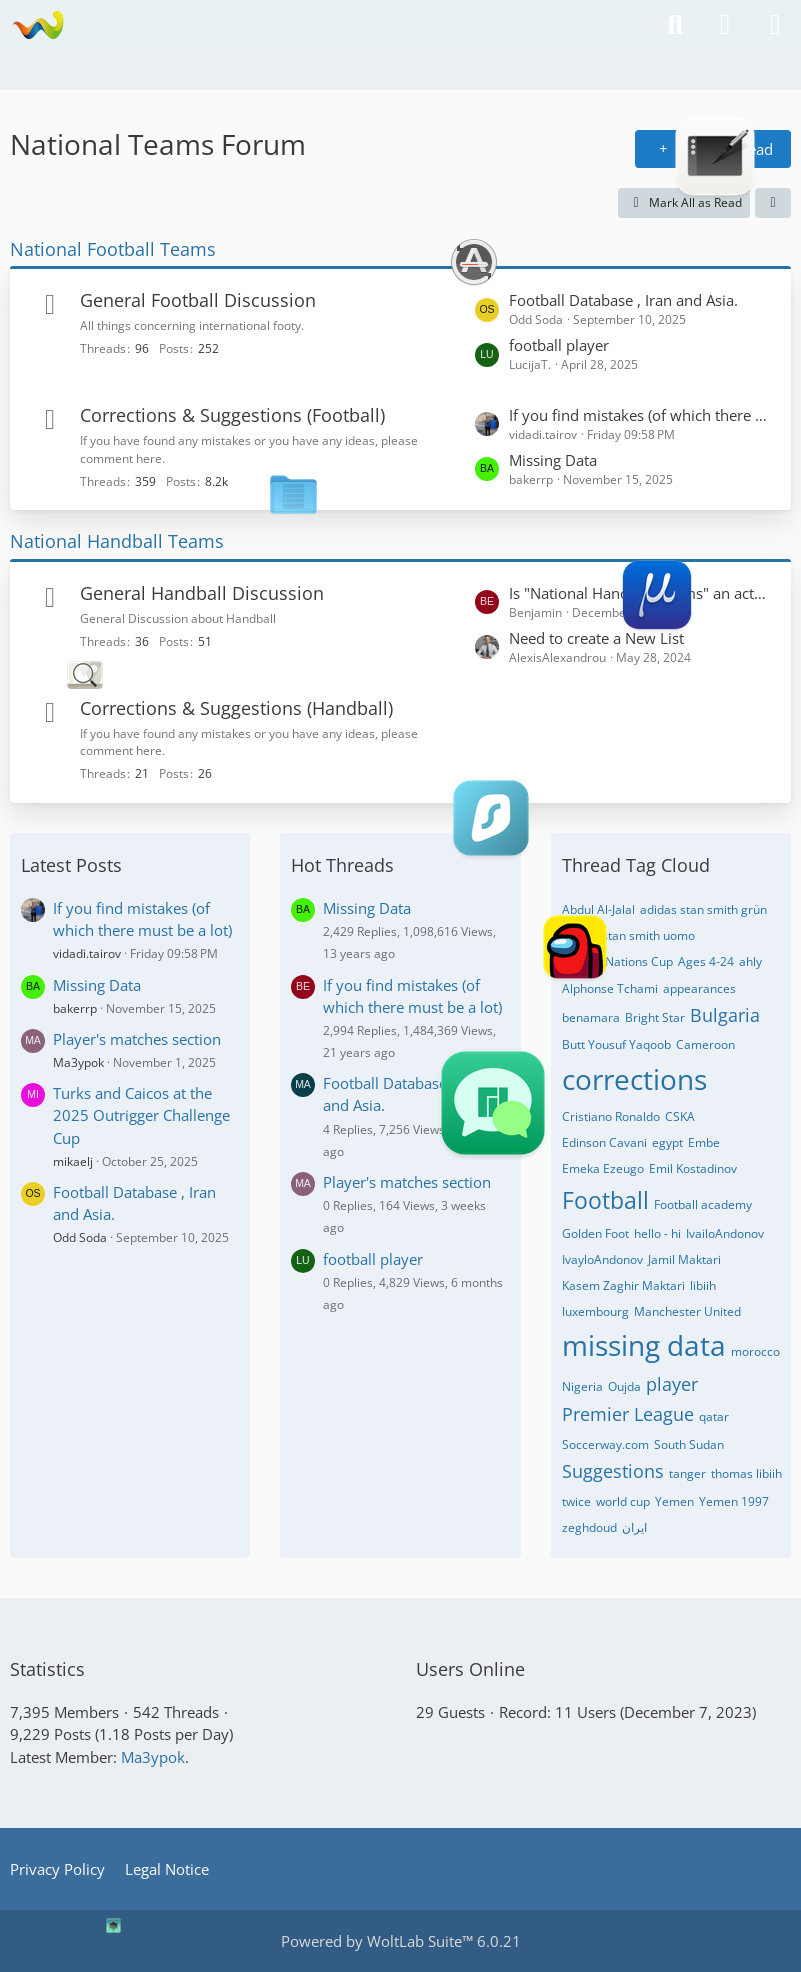  I want to click on open the photo viewer application, so click(85, 675).